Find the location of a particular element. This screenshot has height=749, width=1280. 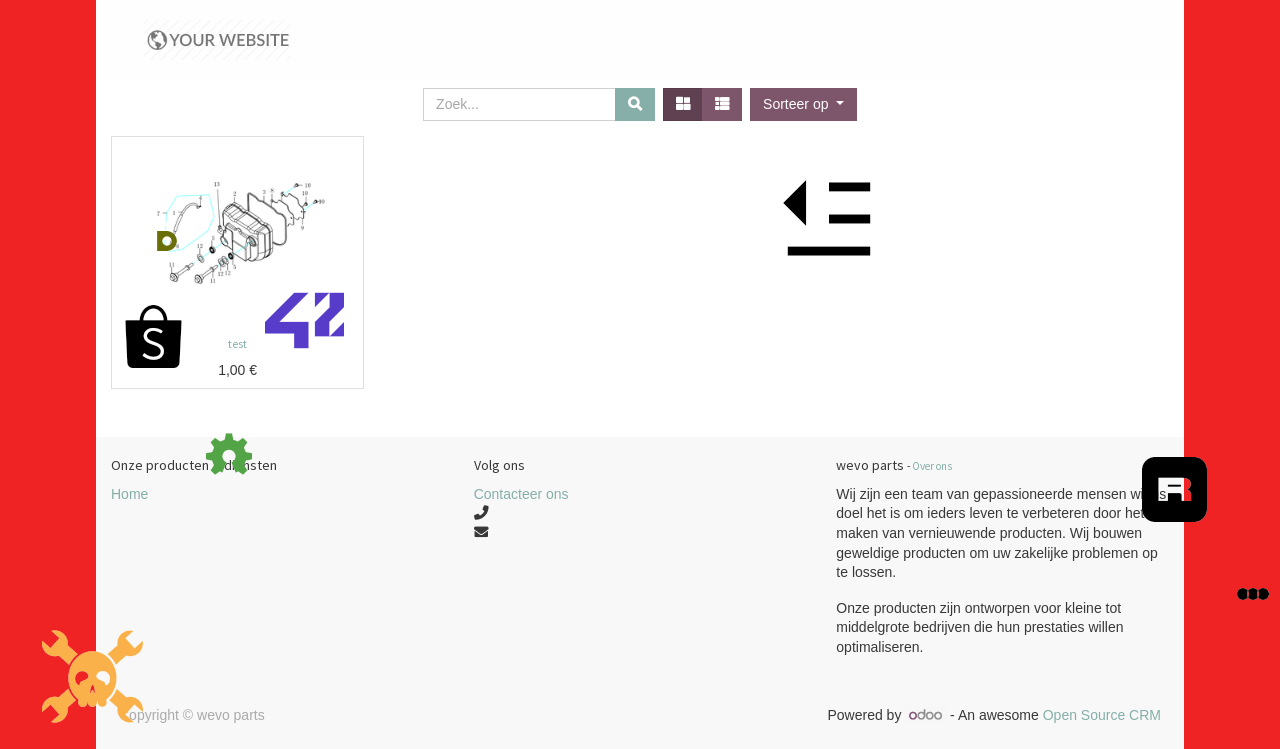

open the rarible NFT marketplace app is located at coordinates (1174, 489).